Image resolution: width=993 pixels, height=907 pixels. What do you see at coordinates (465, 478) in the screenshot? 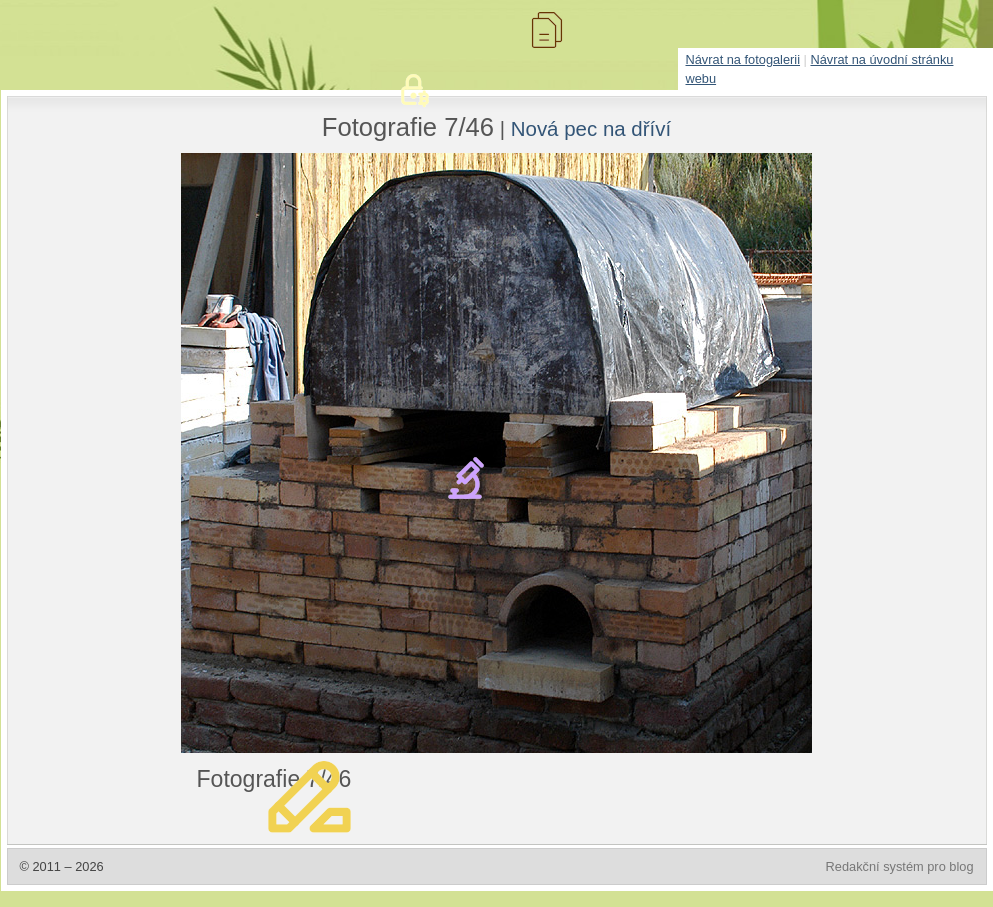
I see `access scientific or research tools` at bounding box center [465, 478].